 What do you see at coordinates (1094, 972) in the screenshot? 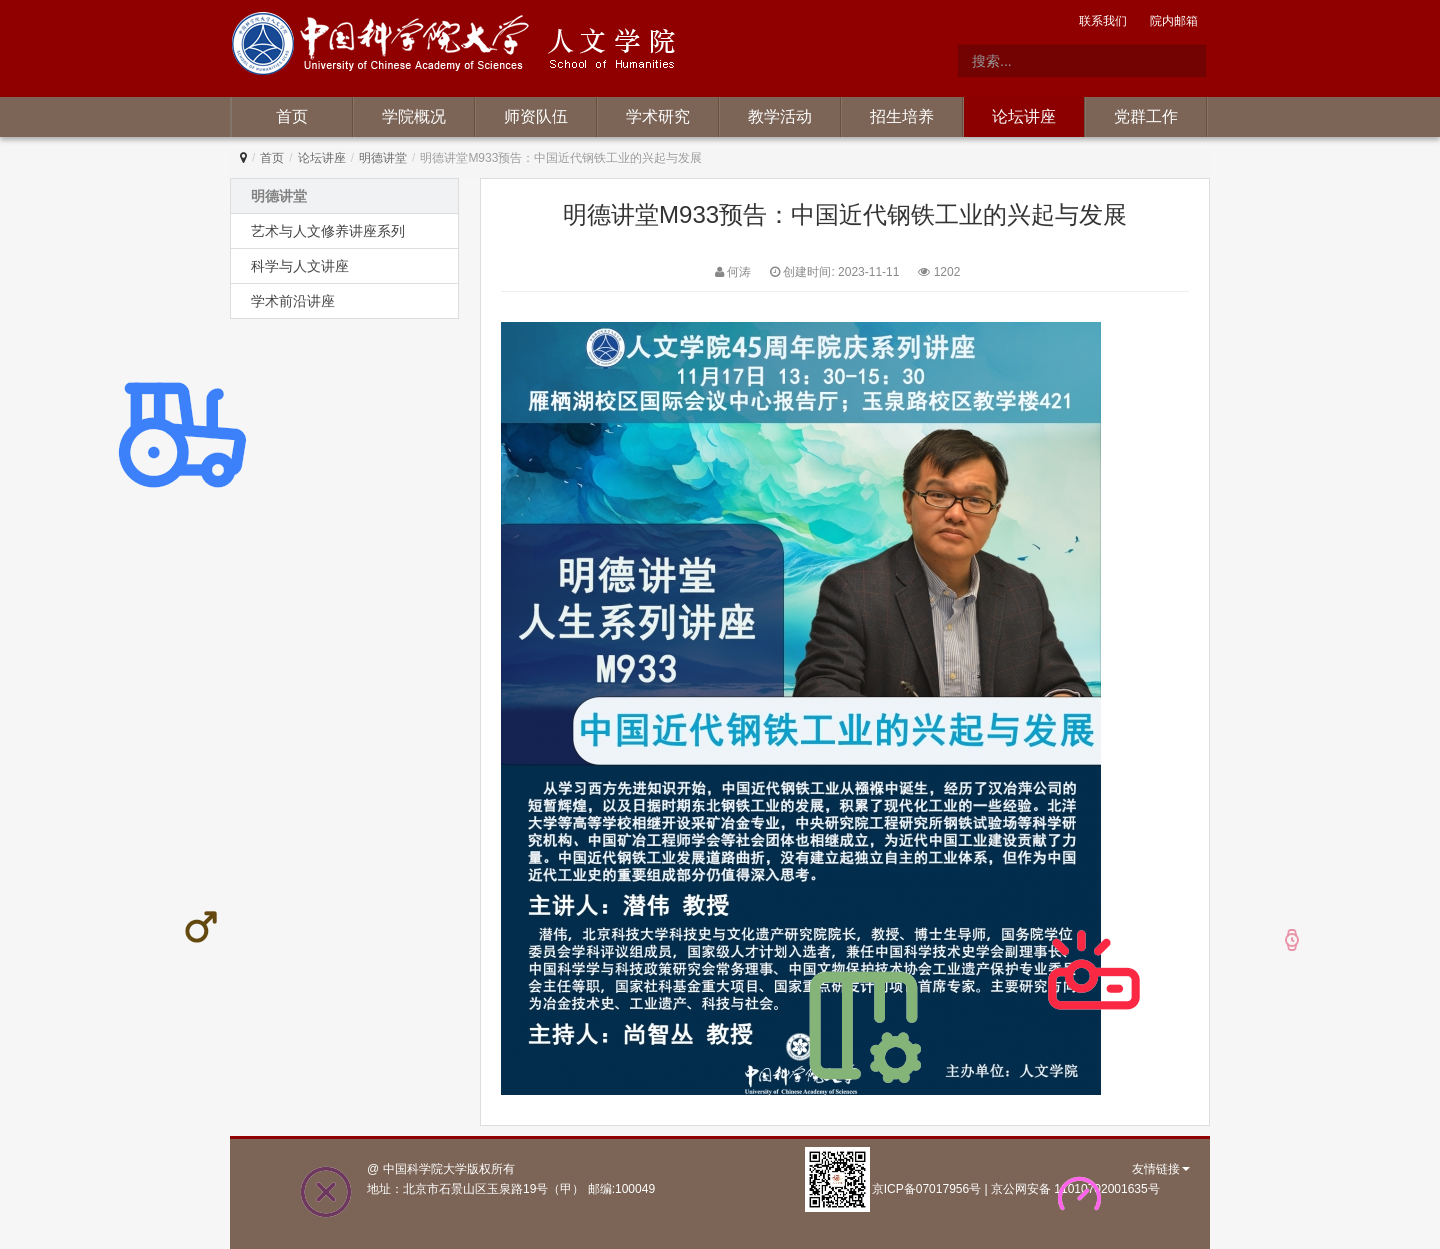
I see `connect to a projector or external display` at bounding box center [1094, 972].